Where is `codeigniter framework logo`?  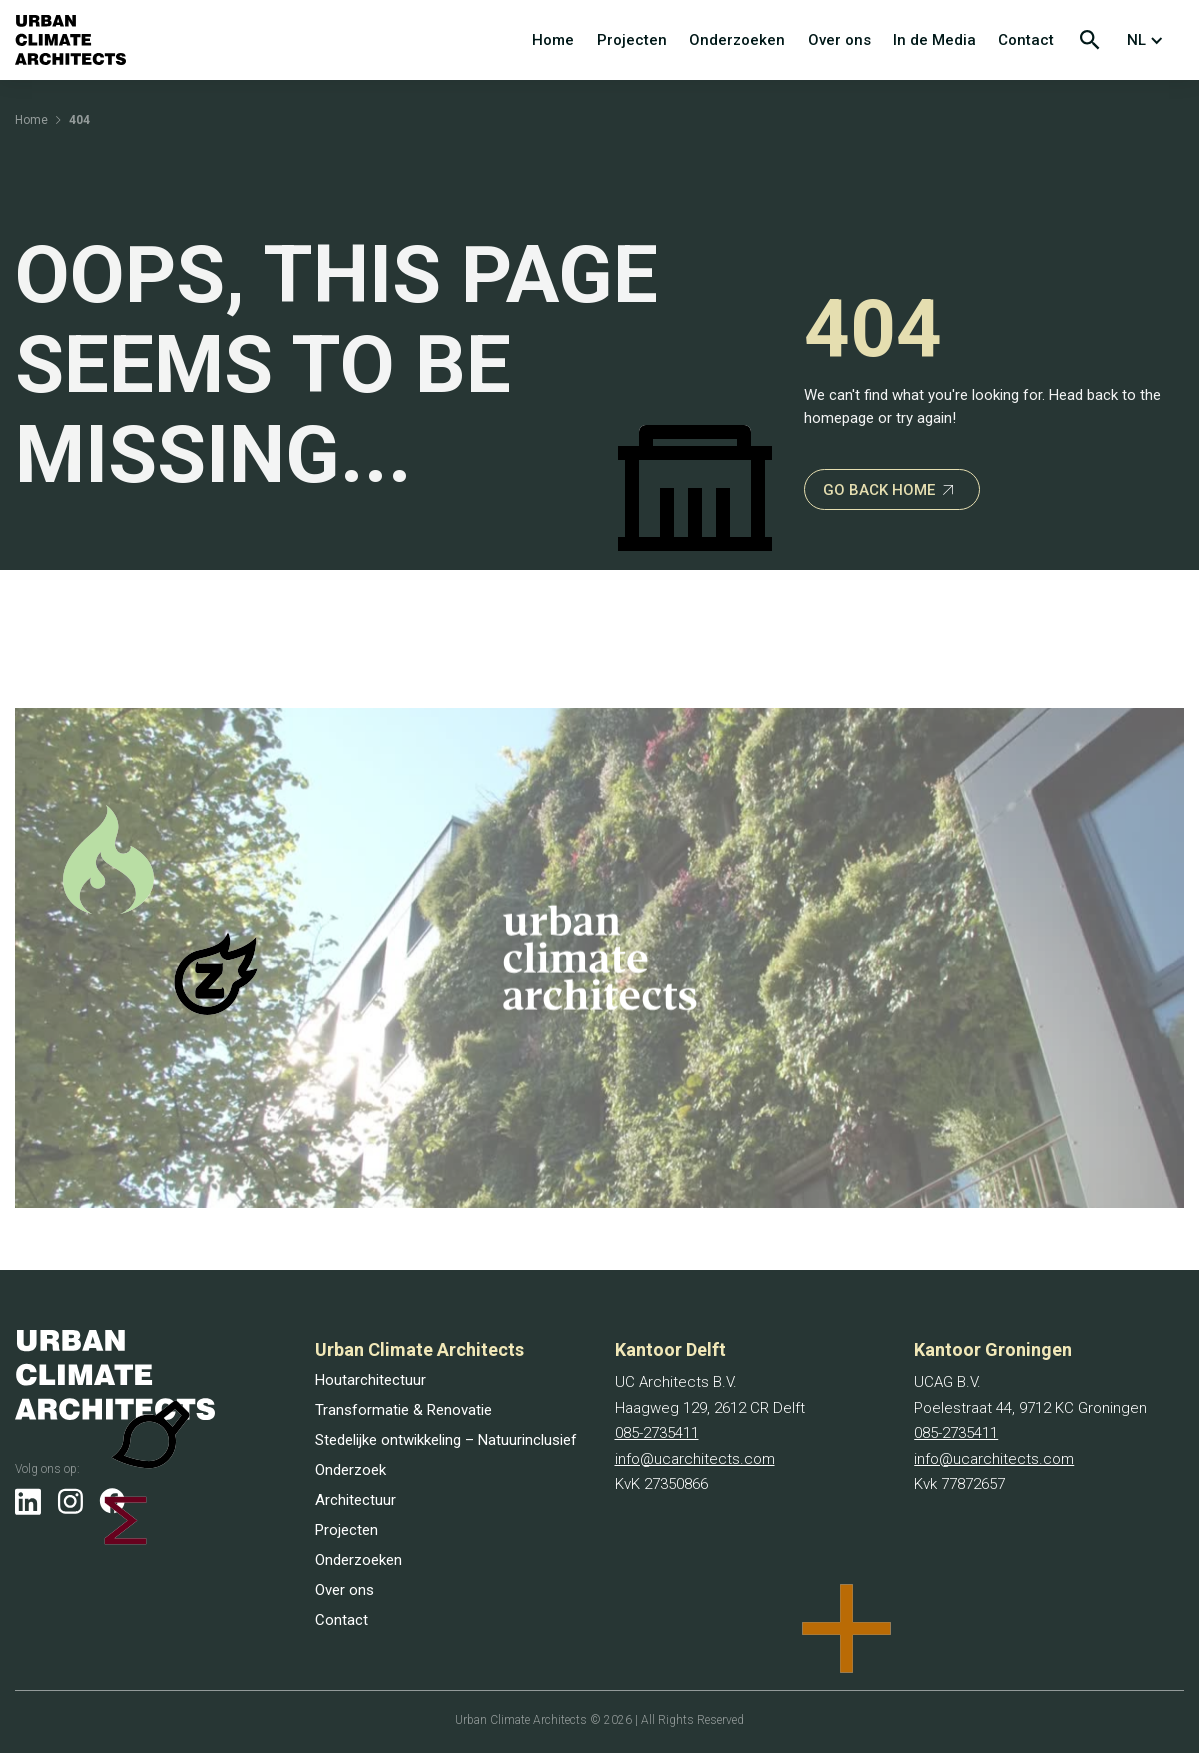 codeigniter framework logo is located at coordinates (108, 859).